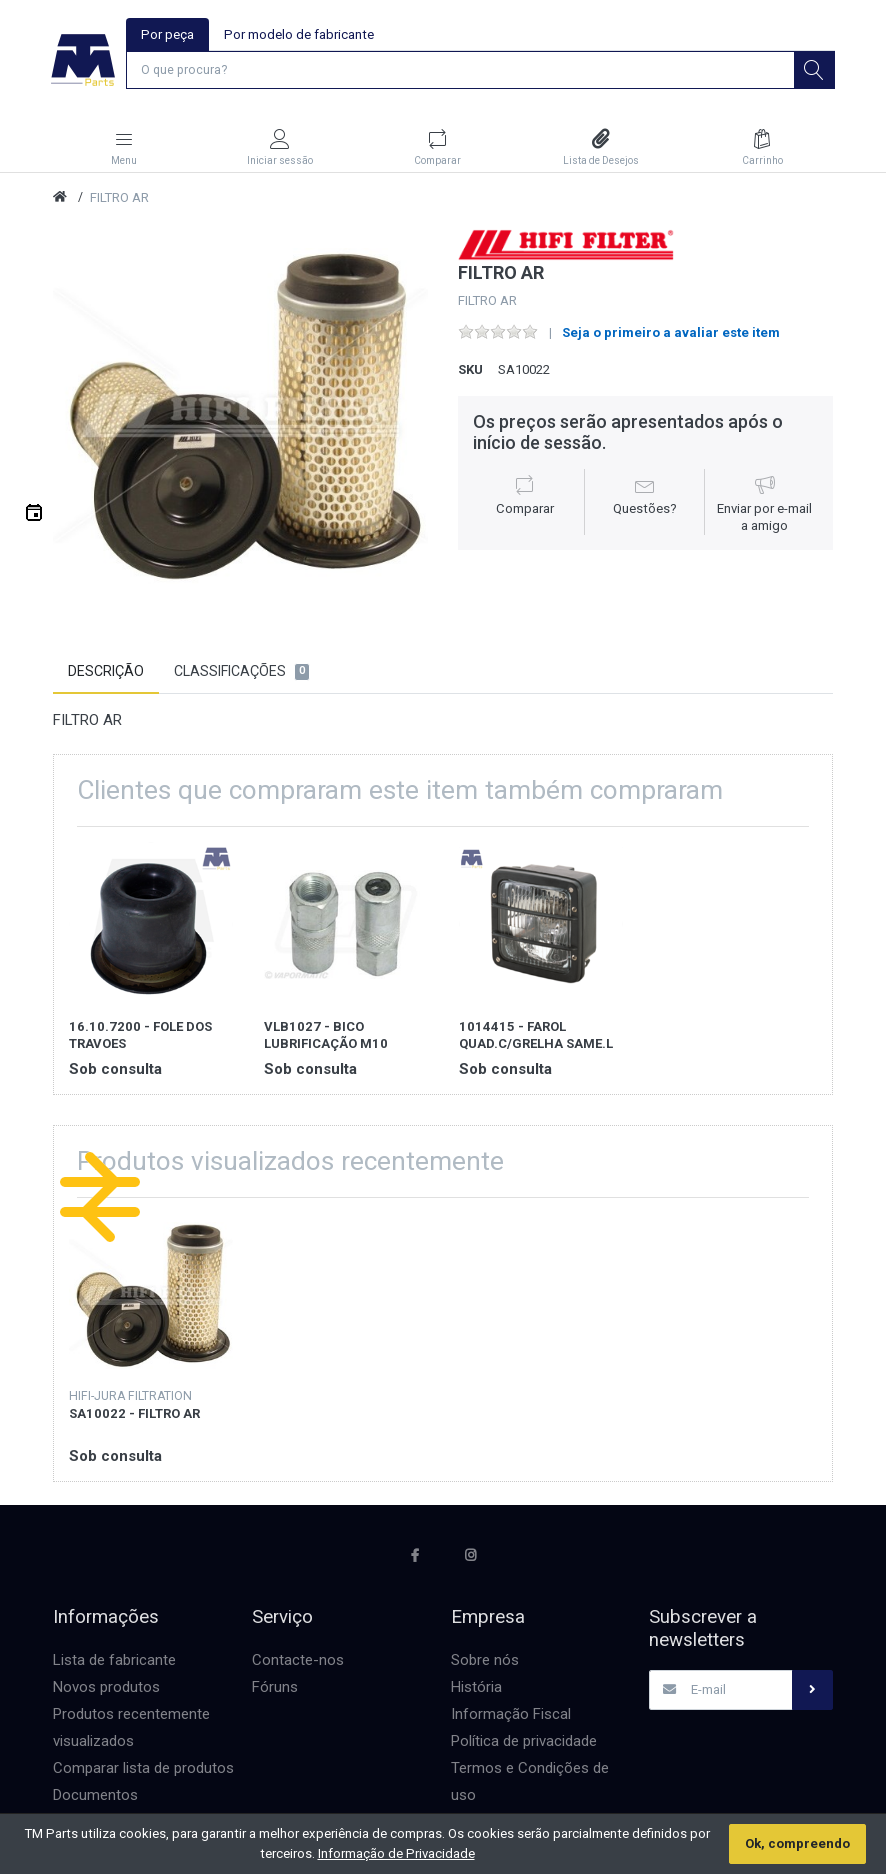 The height and width of the screenshot is (1874, 886). What do you see at coordinates (100, 1197) in the screenshot?
I see `indicates a railway or train station` at bounding box center [100, 1197].